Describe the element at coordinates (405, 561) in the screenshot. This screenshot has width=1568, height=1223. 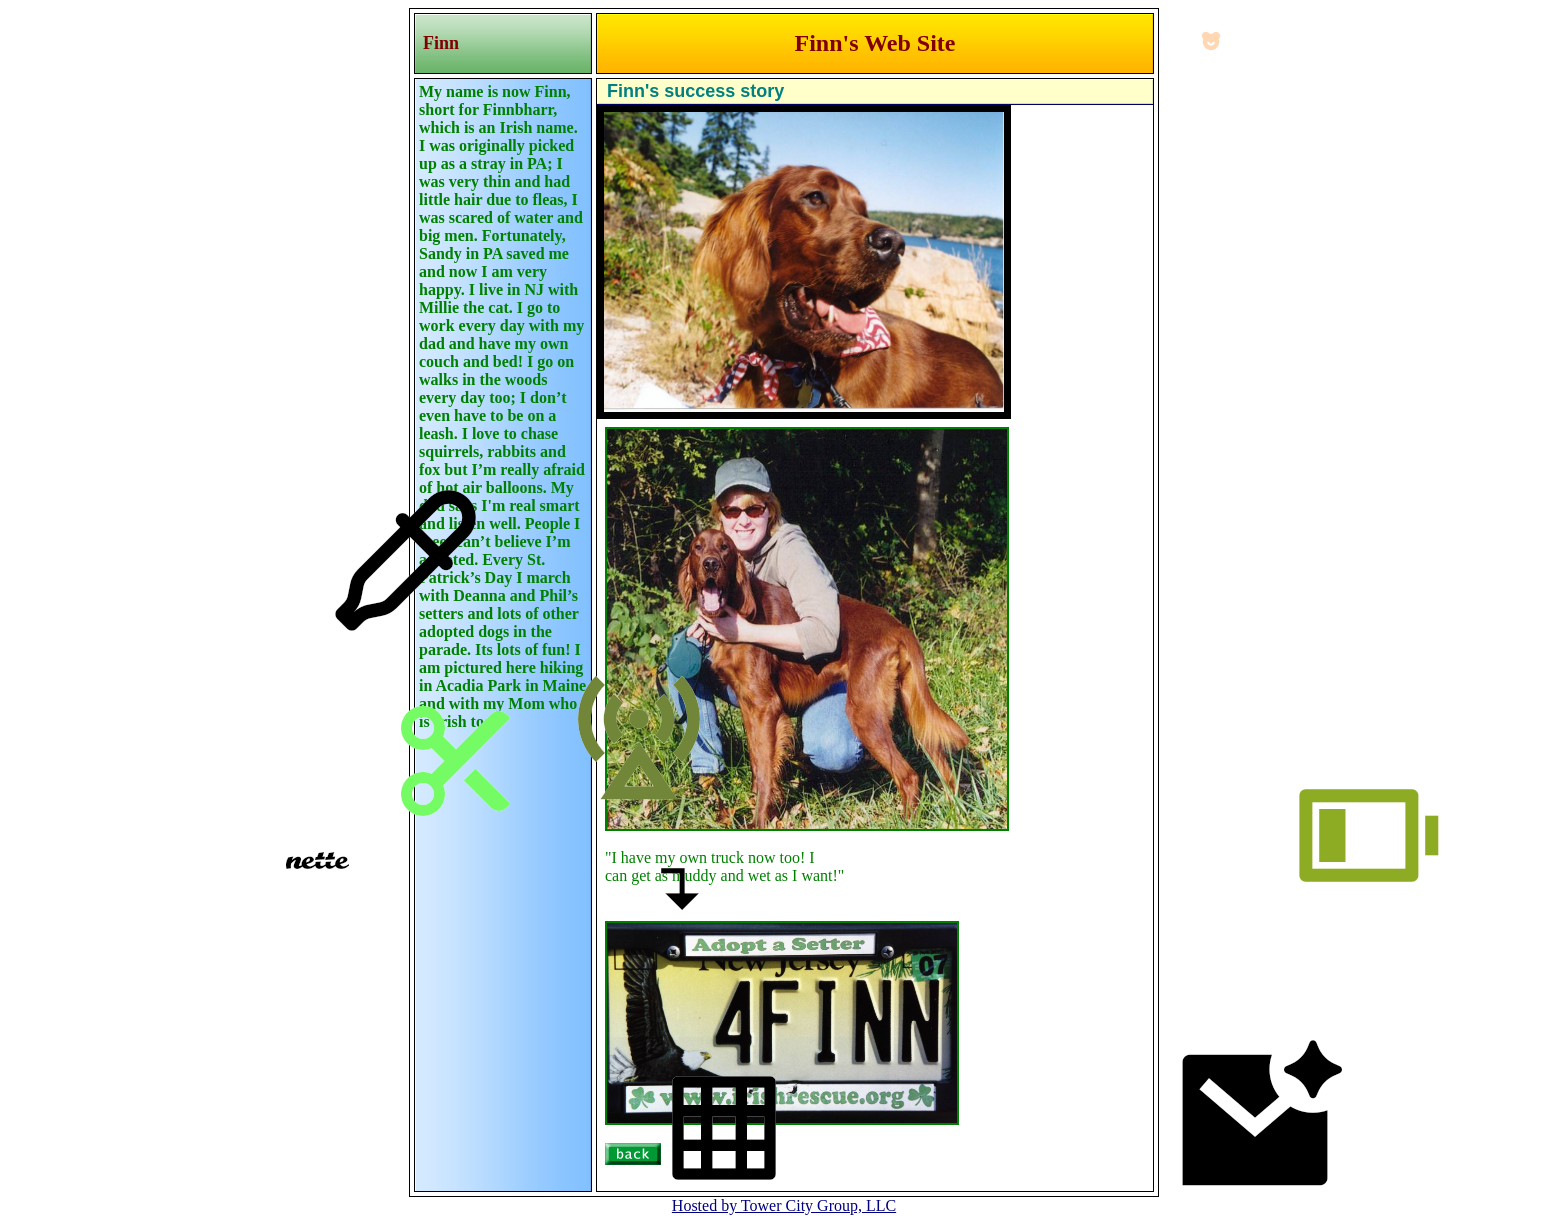
I see `select a color from the screen` at that location.